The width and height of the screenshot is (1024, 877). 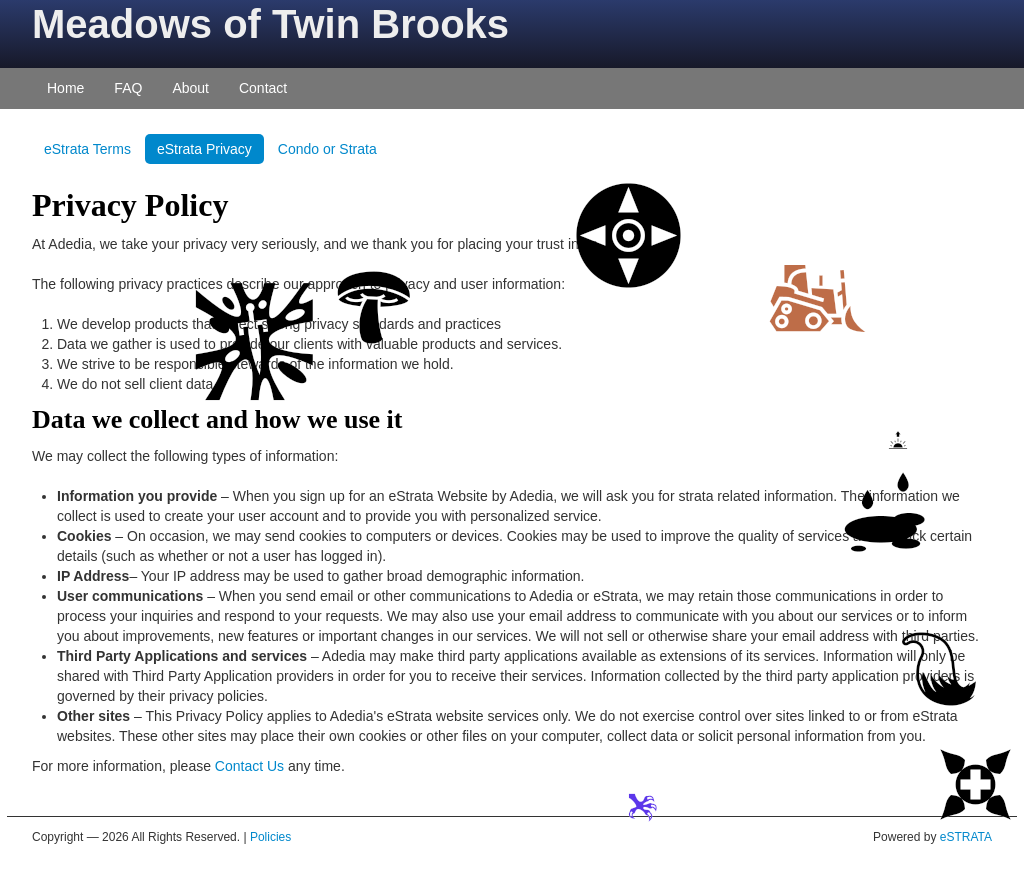 What do you see at coordinates (374, 307) in the screenshot?
I see `mushroom ingredient or item in a game inventory` at bounding box center [374, 307].